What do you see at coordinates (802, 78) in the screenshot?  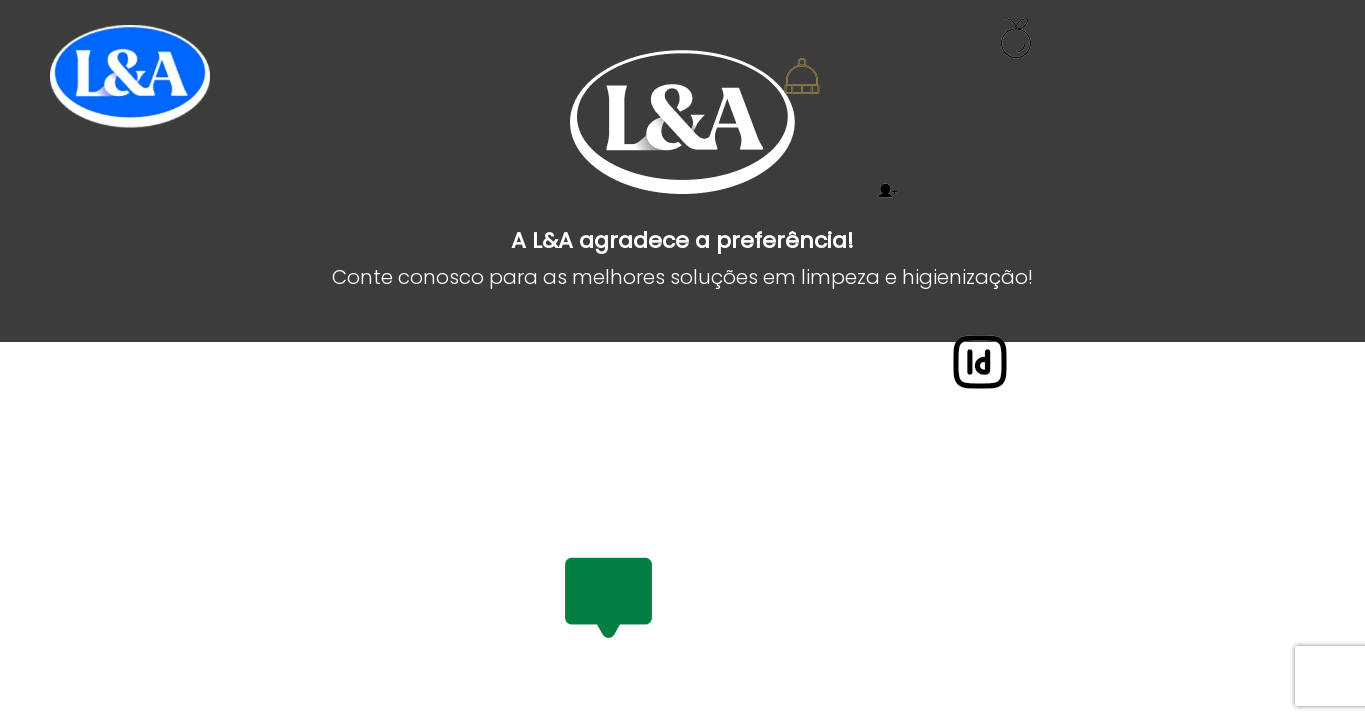 I see `select winter or cold weather clothing category` at bounding box center [802, 78].